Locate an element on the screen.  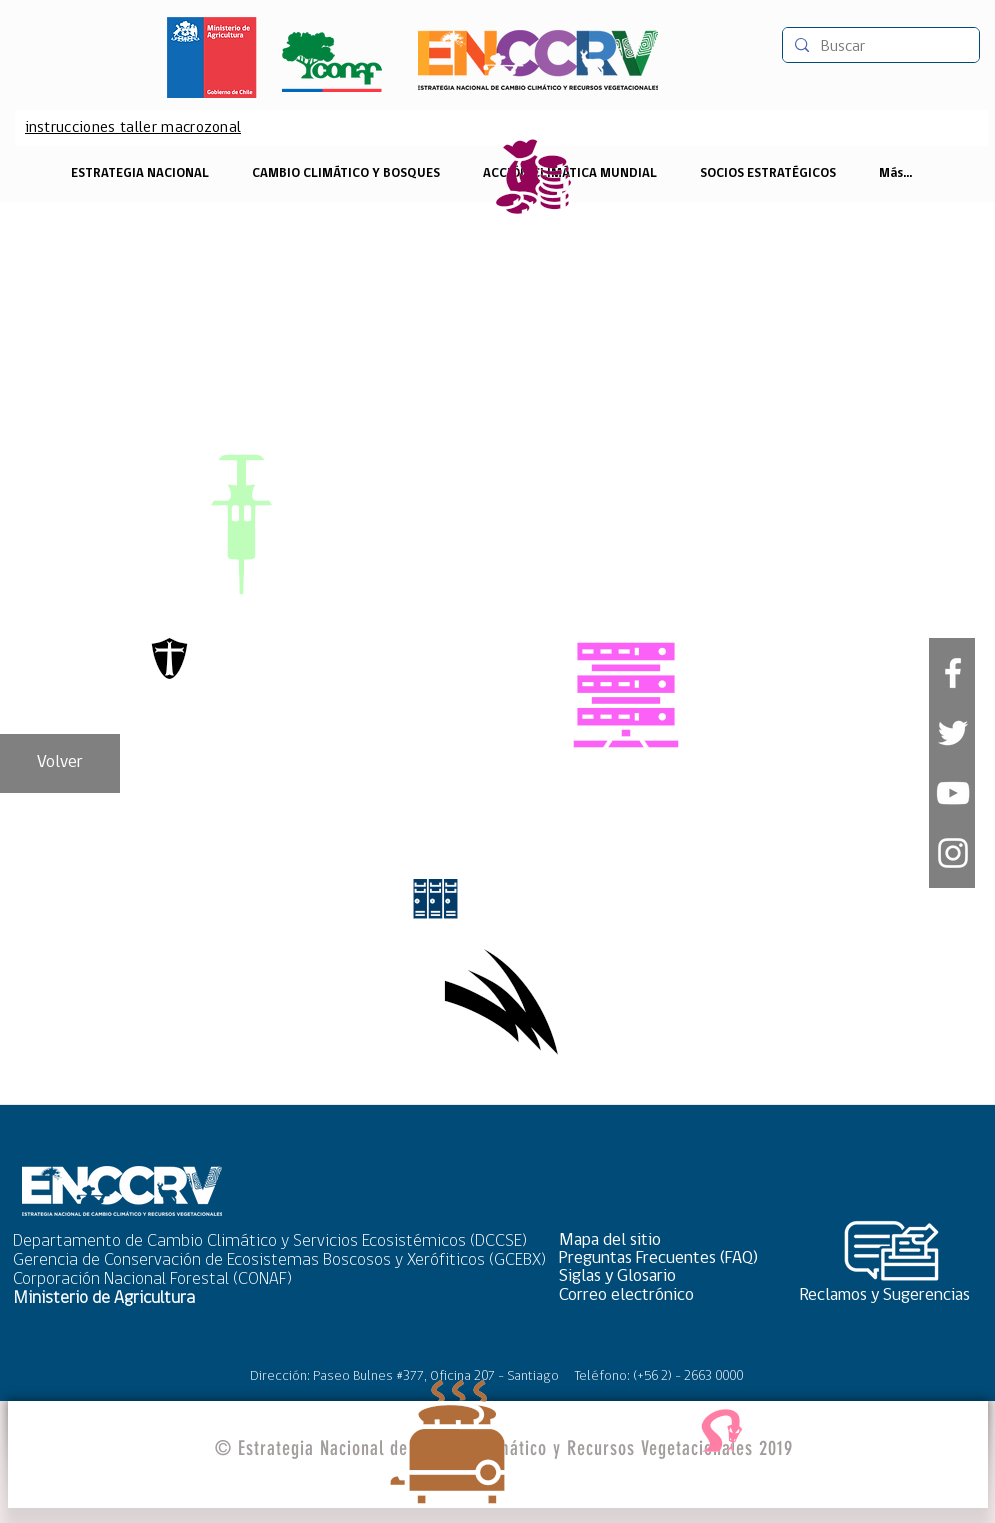
access server management settings is located at coordinates (626, 695).